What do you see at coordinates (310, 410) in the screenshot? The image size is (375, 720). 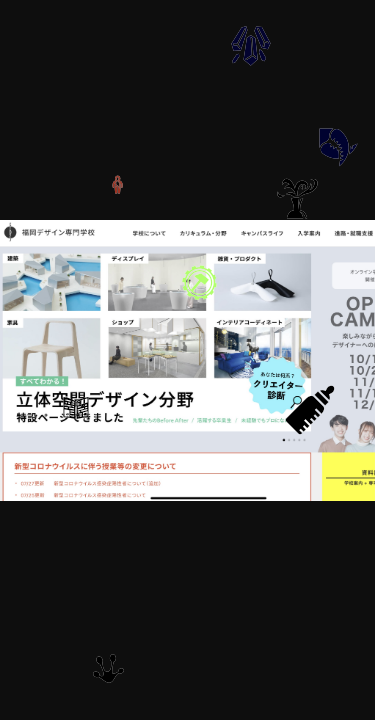 I see `track baby feeding schedule` at bounding box center [310, 410].